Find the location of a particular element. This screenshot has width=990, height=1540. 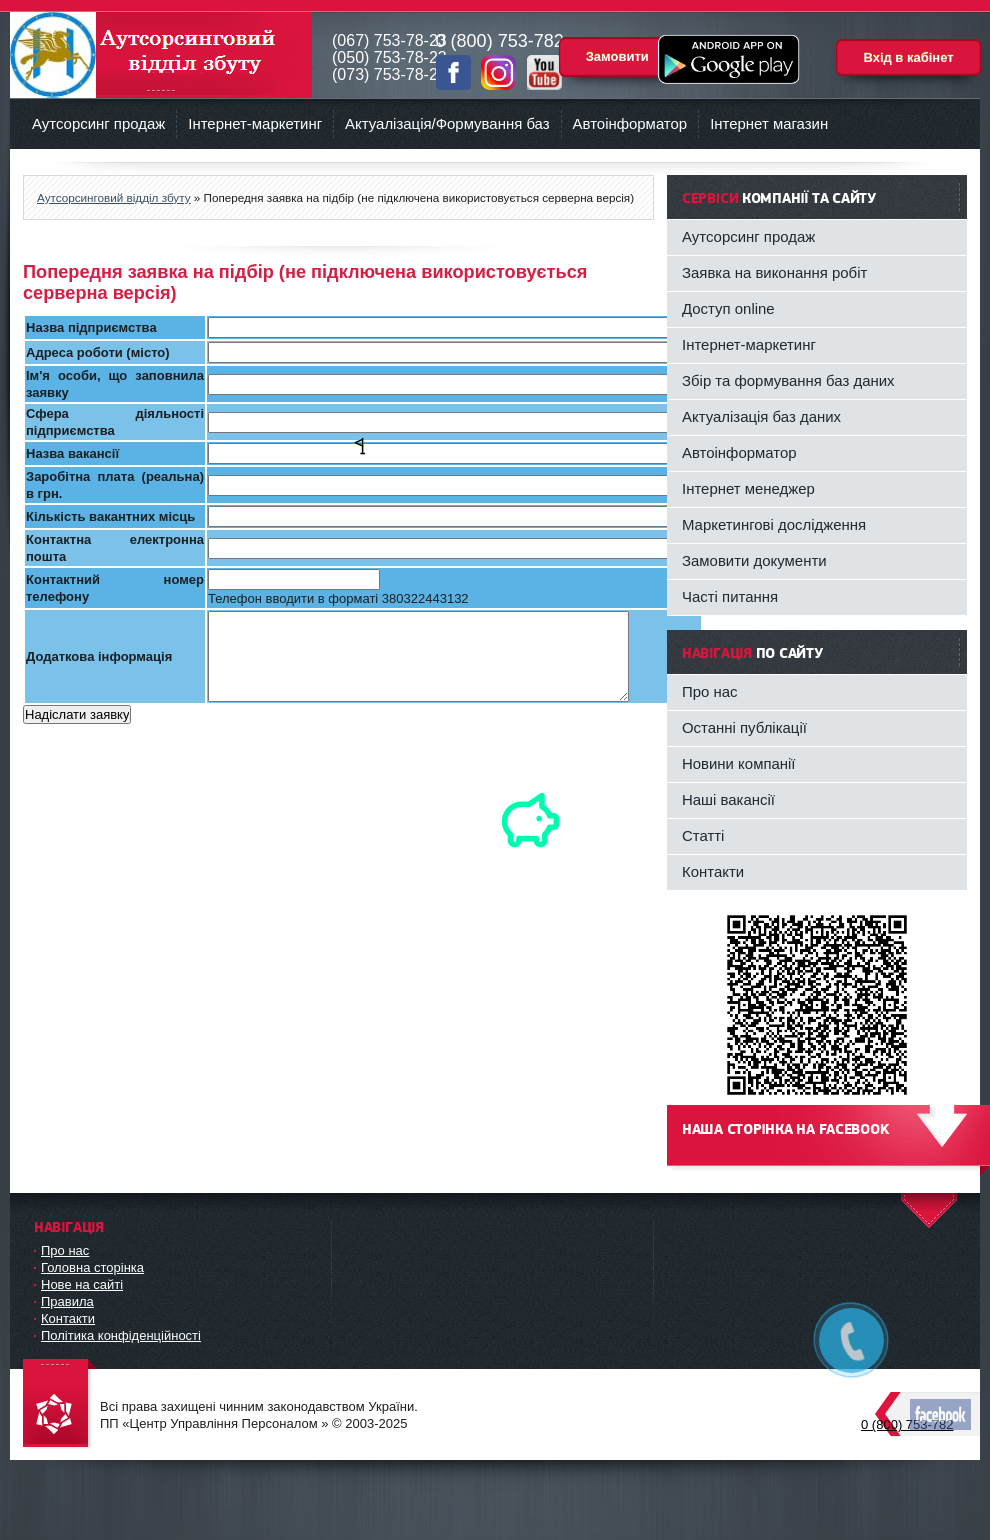

access savings or piggy bank feature is located at coordinates (530, 821).